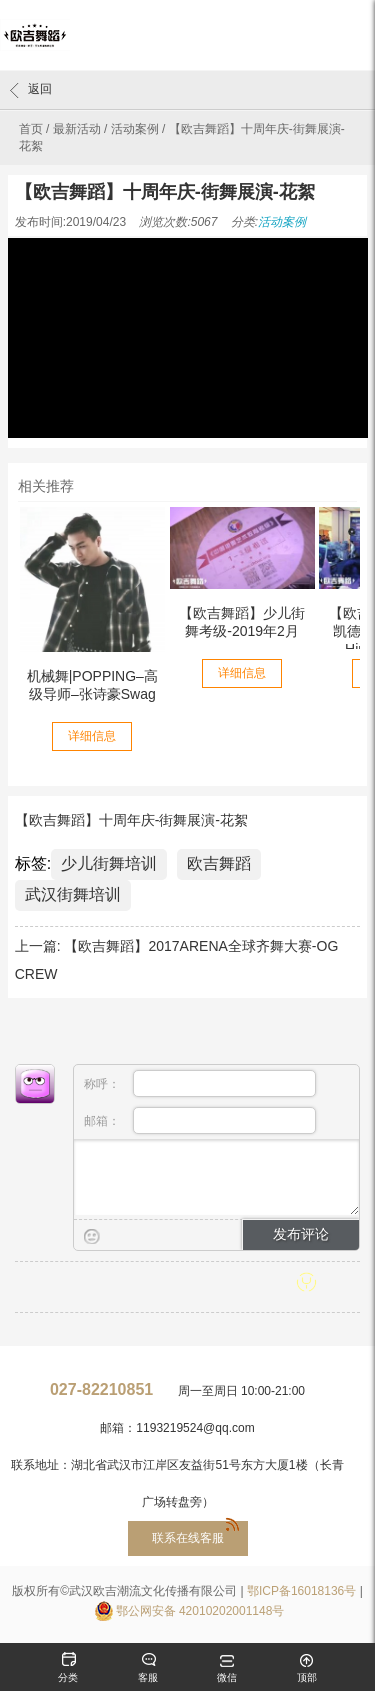 This screenshot has height=1691, width=375. I want to click on subscribe to RSS feed, so click(232, 1524).